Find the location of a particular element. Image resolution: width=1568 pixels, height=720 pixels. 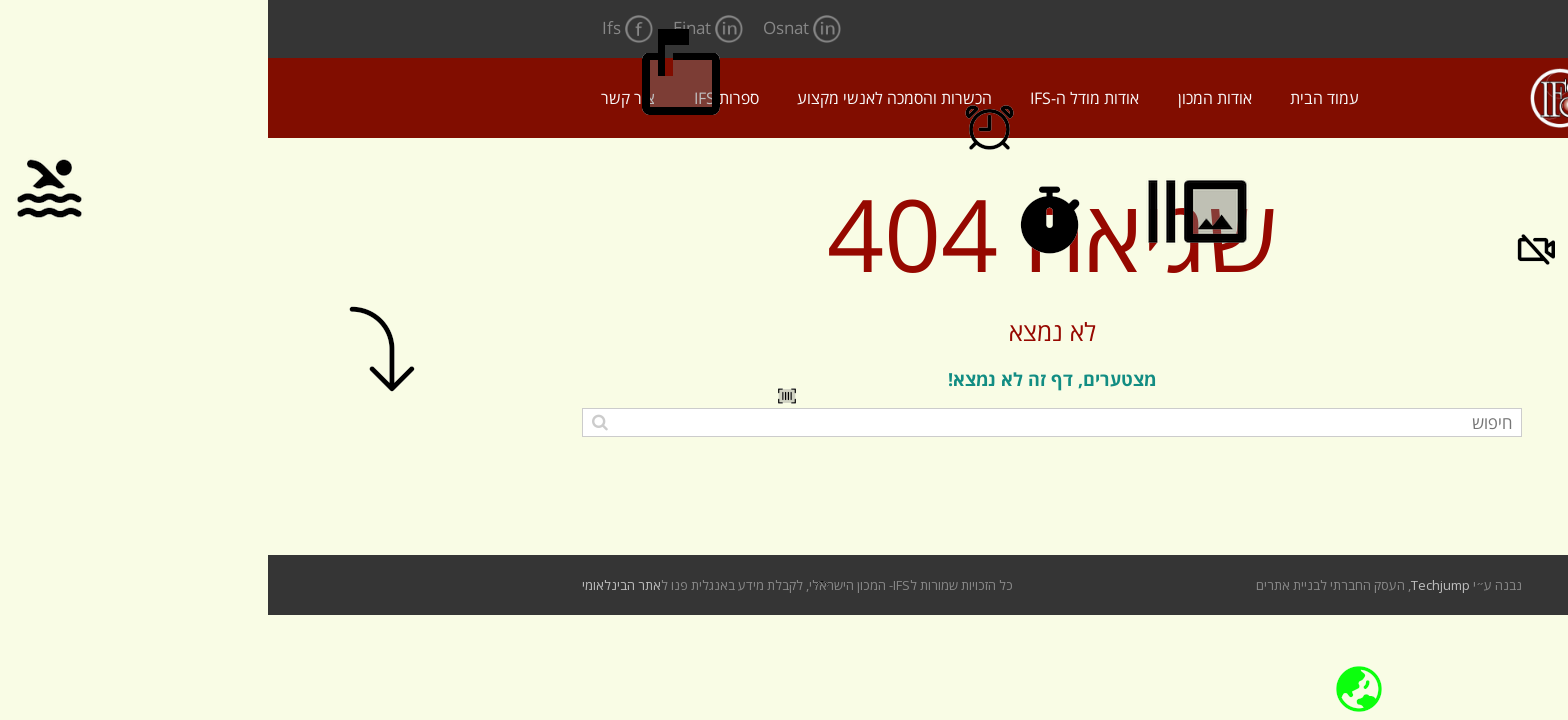

view asia-australia region settings is located at coordinates (1359, 689).